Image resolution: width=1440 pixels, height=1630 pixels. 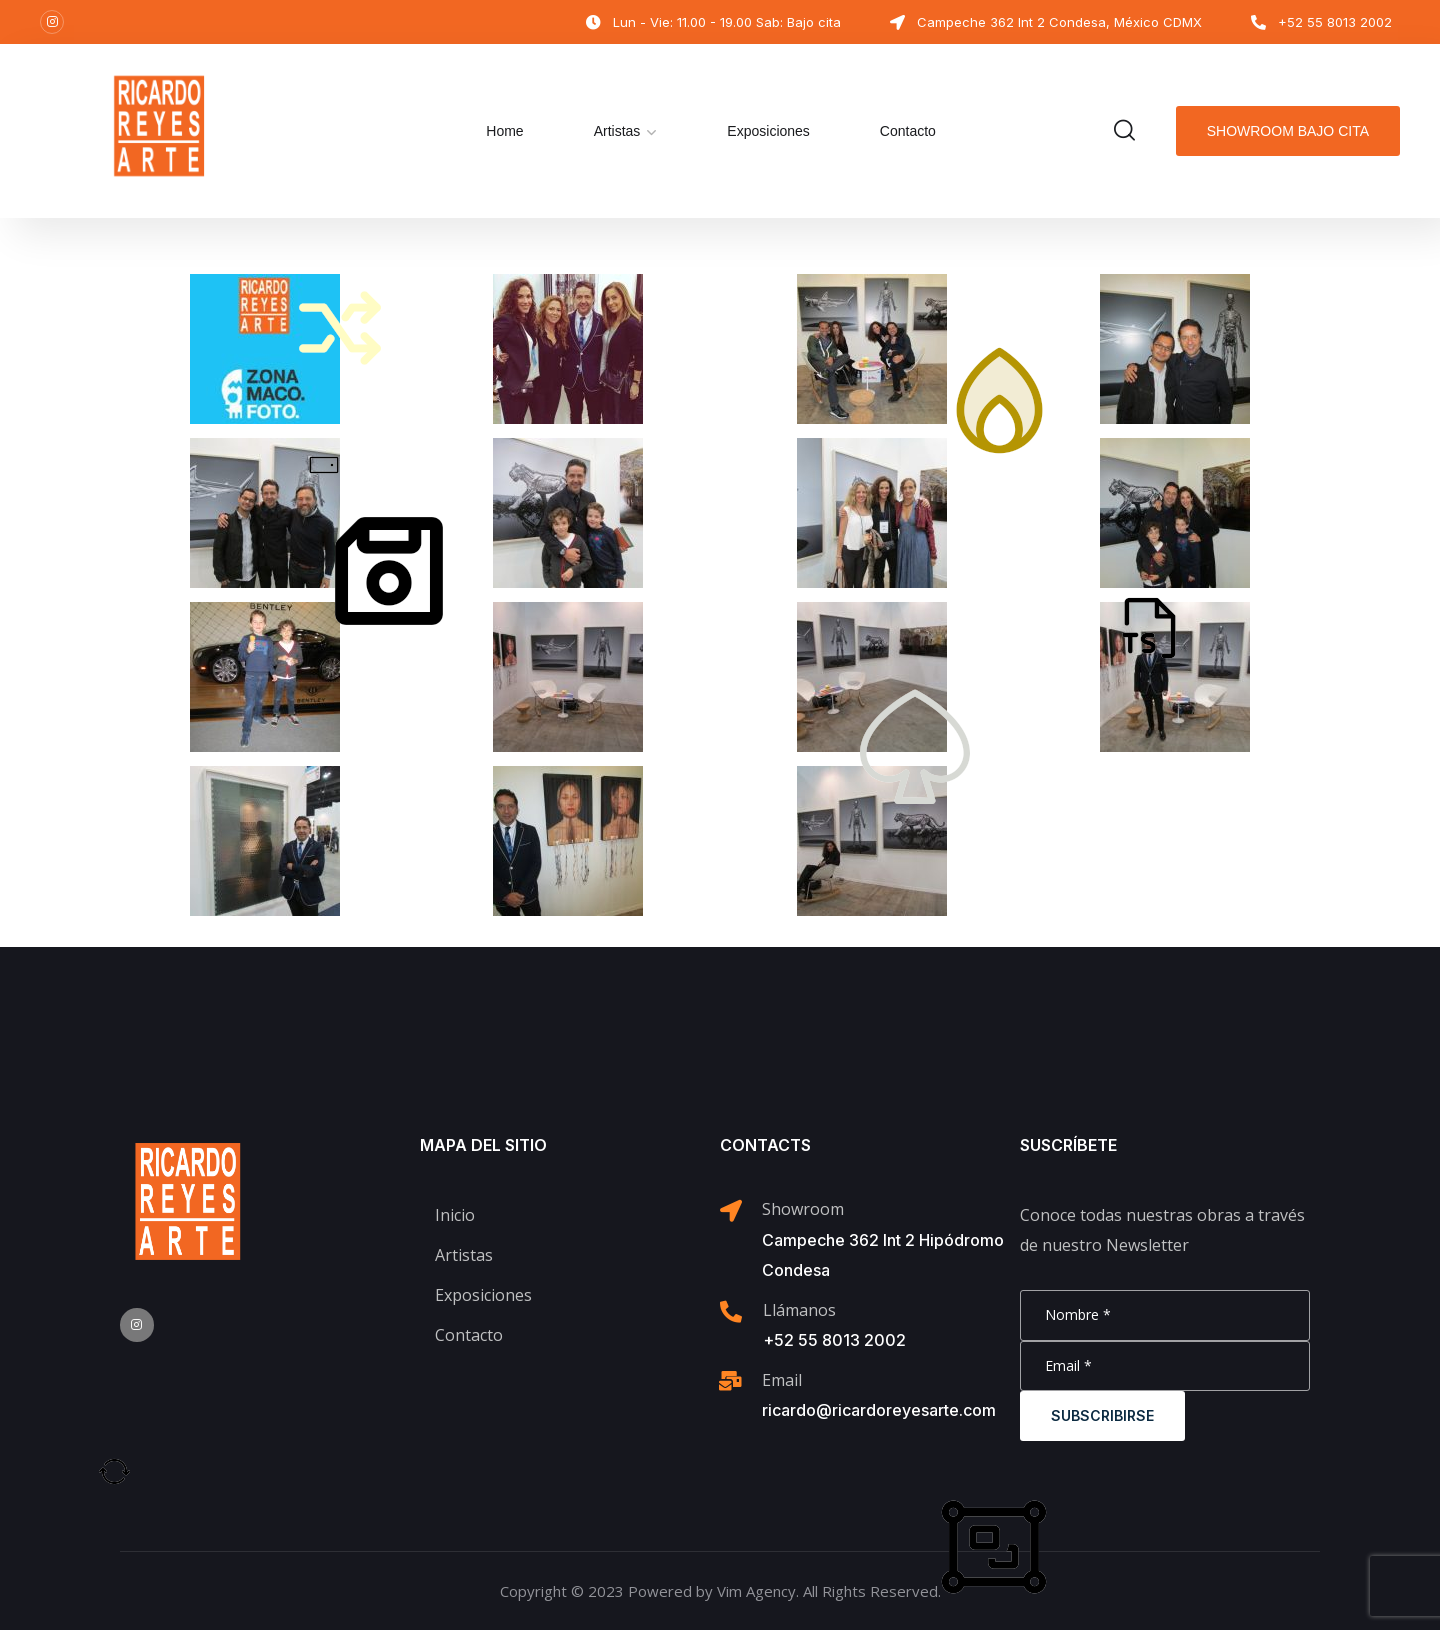 What do you see at coordinates (915, 749) in the screenshot?
I see `spade suit symbol for card games` at bounding box center [915, 749].